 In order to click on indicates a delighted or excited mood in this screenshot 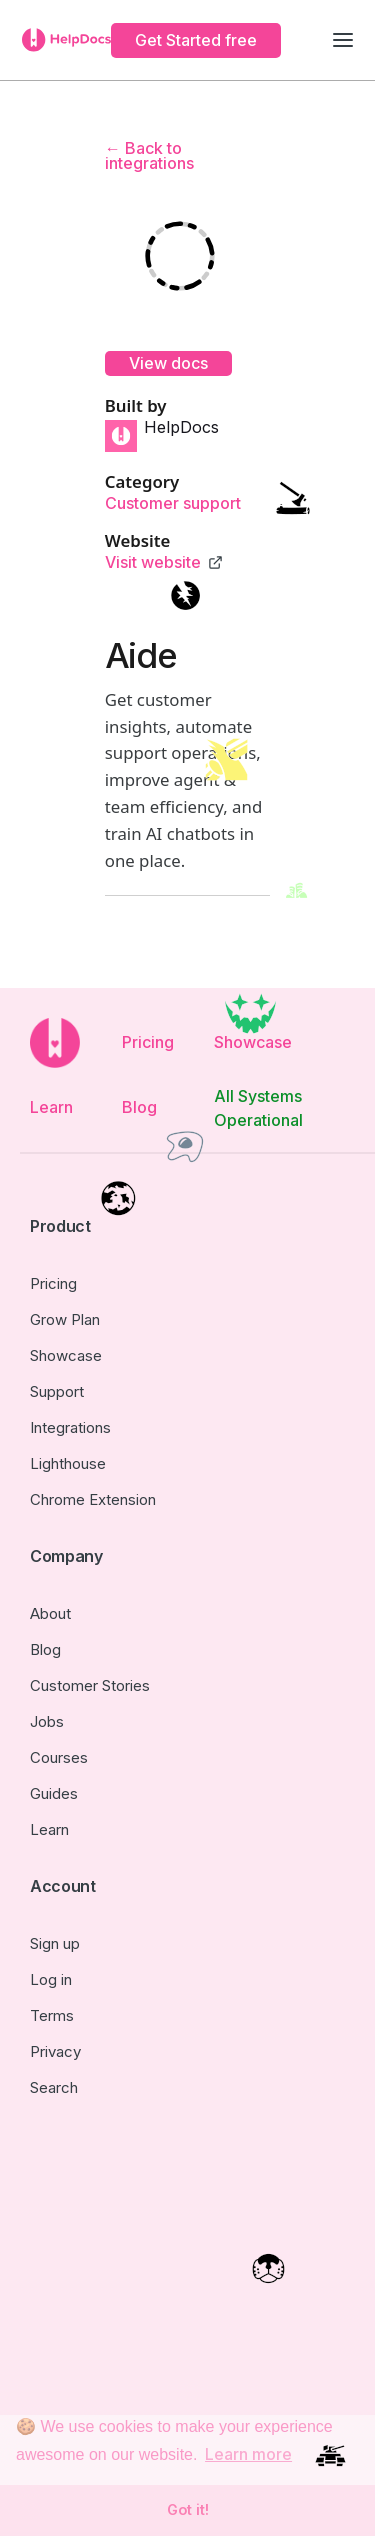, I will do `click(250, 1012)`.